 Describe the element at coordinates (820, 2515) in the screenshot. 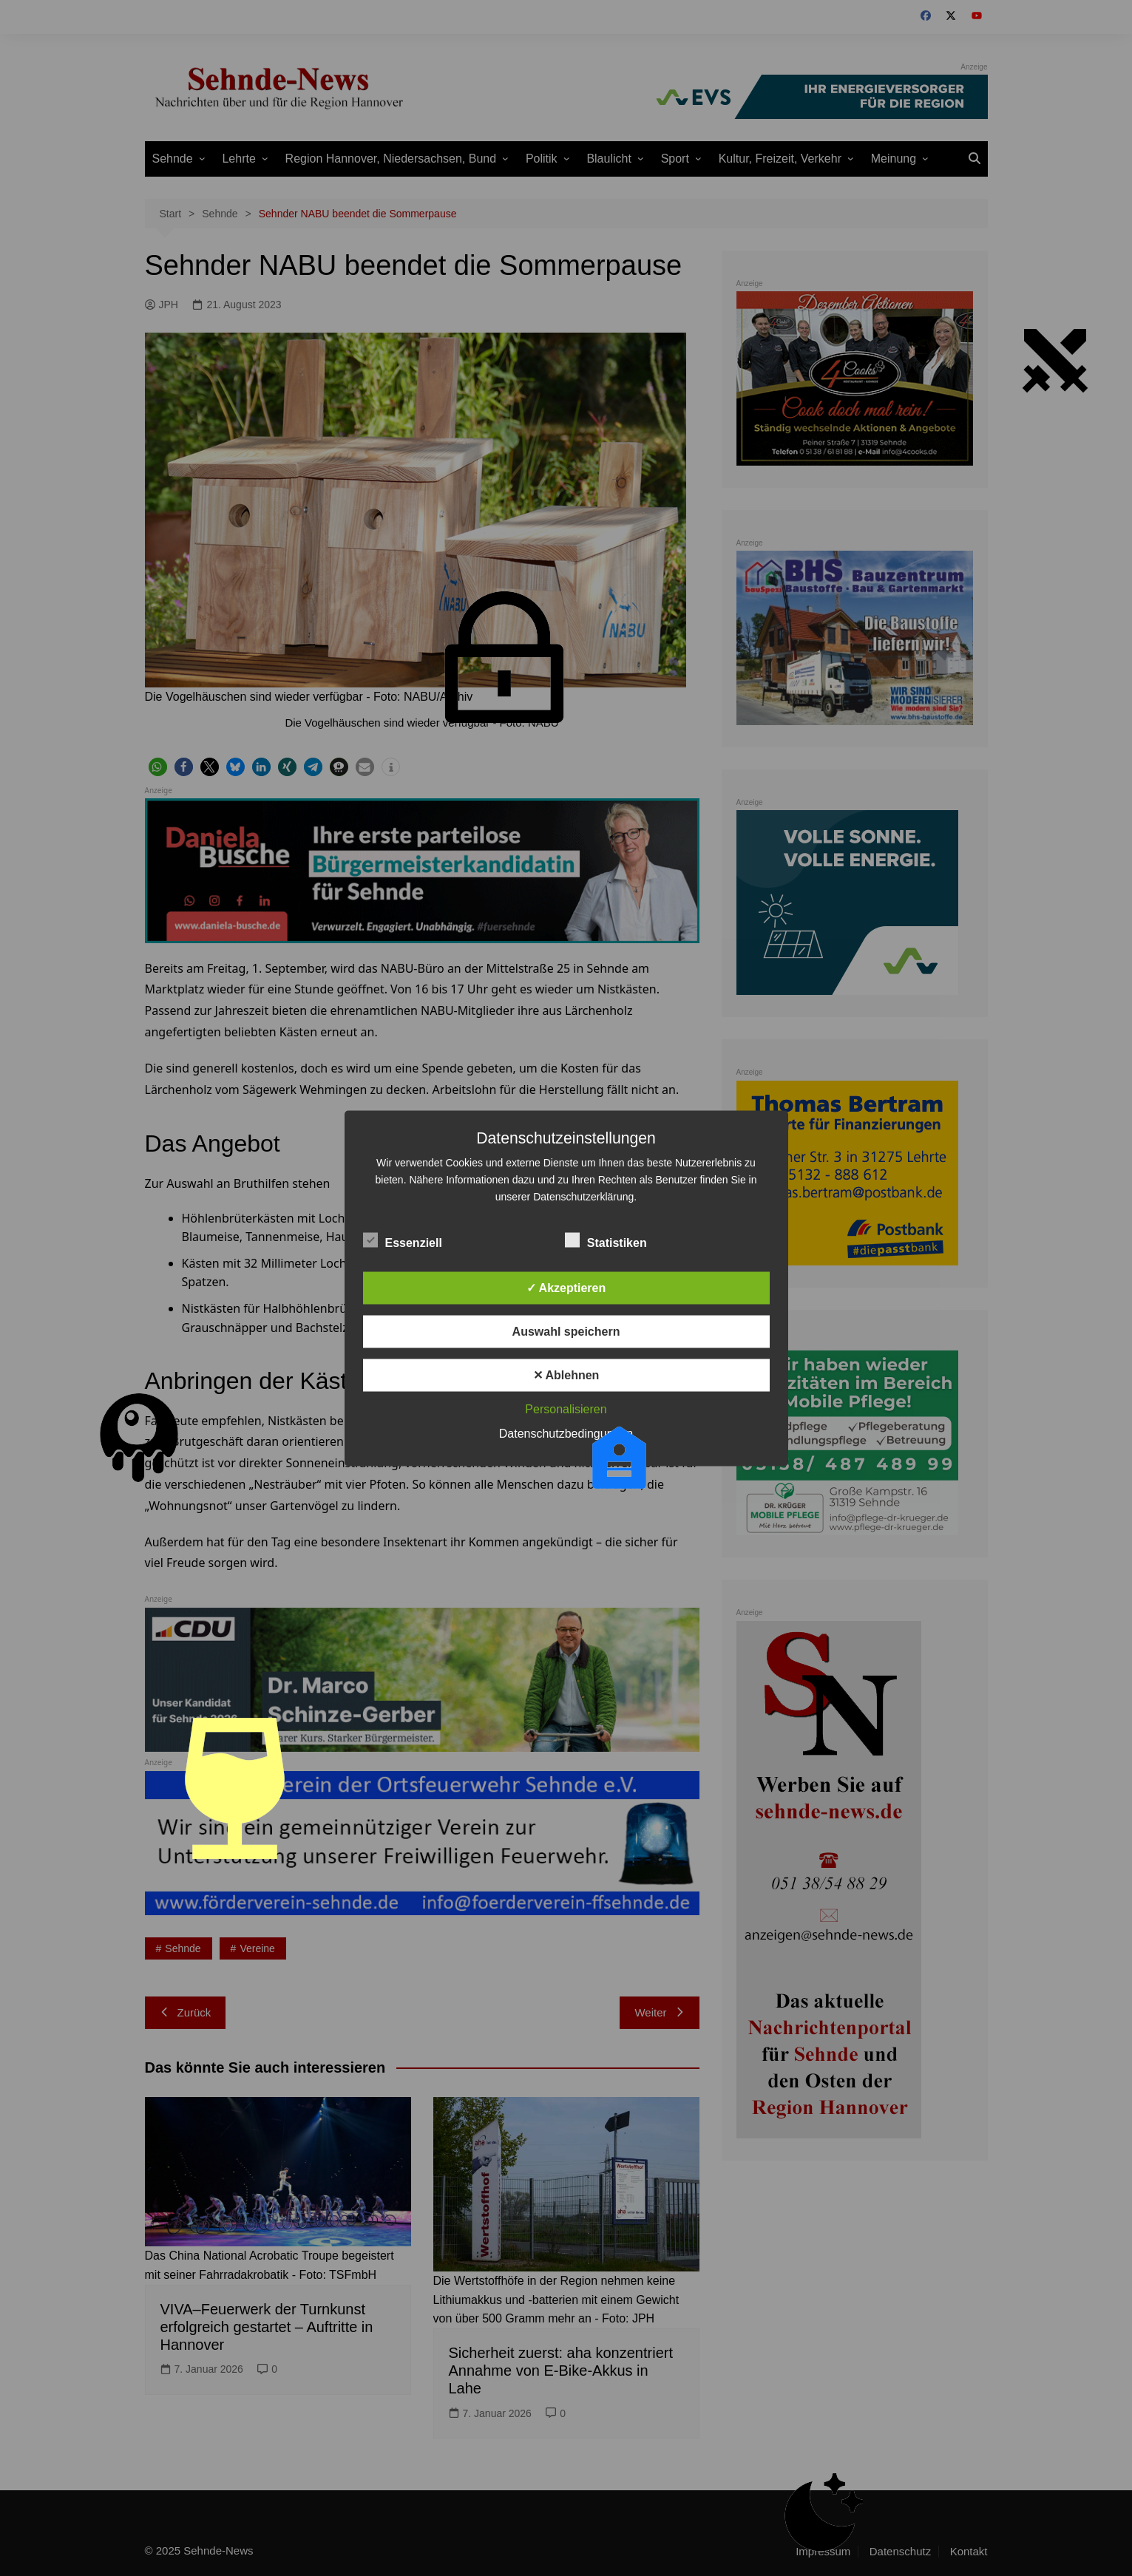

I see `enable dark mode or night theme` at that location.